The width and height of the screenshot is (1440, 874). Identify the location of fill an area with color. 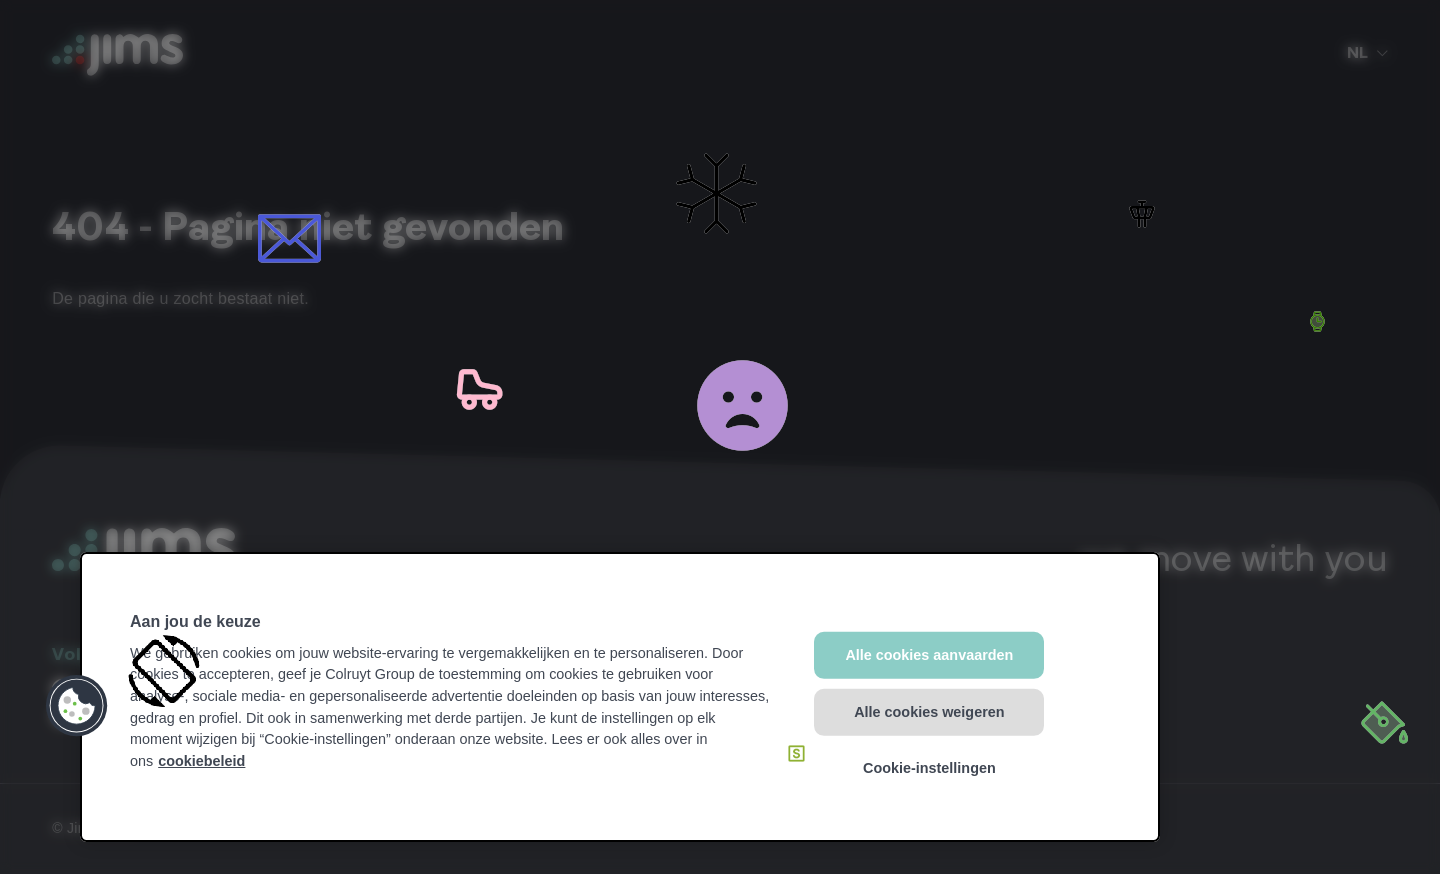
(1384, 724).